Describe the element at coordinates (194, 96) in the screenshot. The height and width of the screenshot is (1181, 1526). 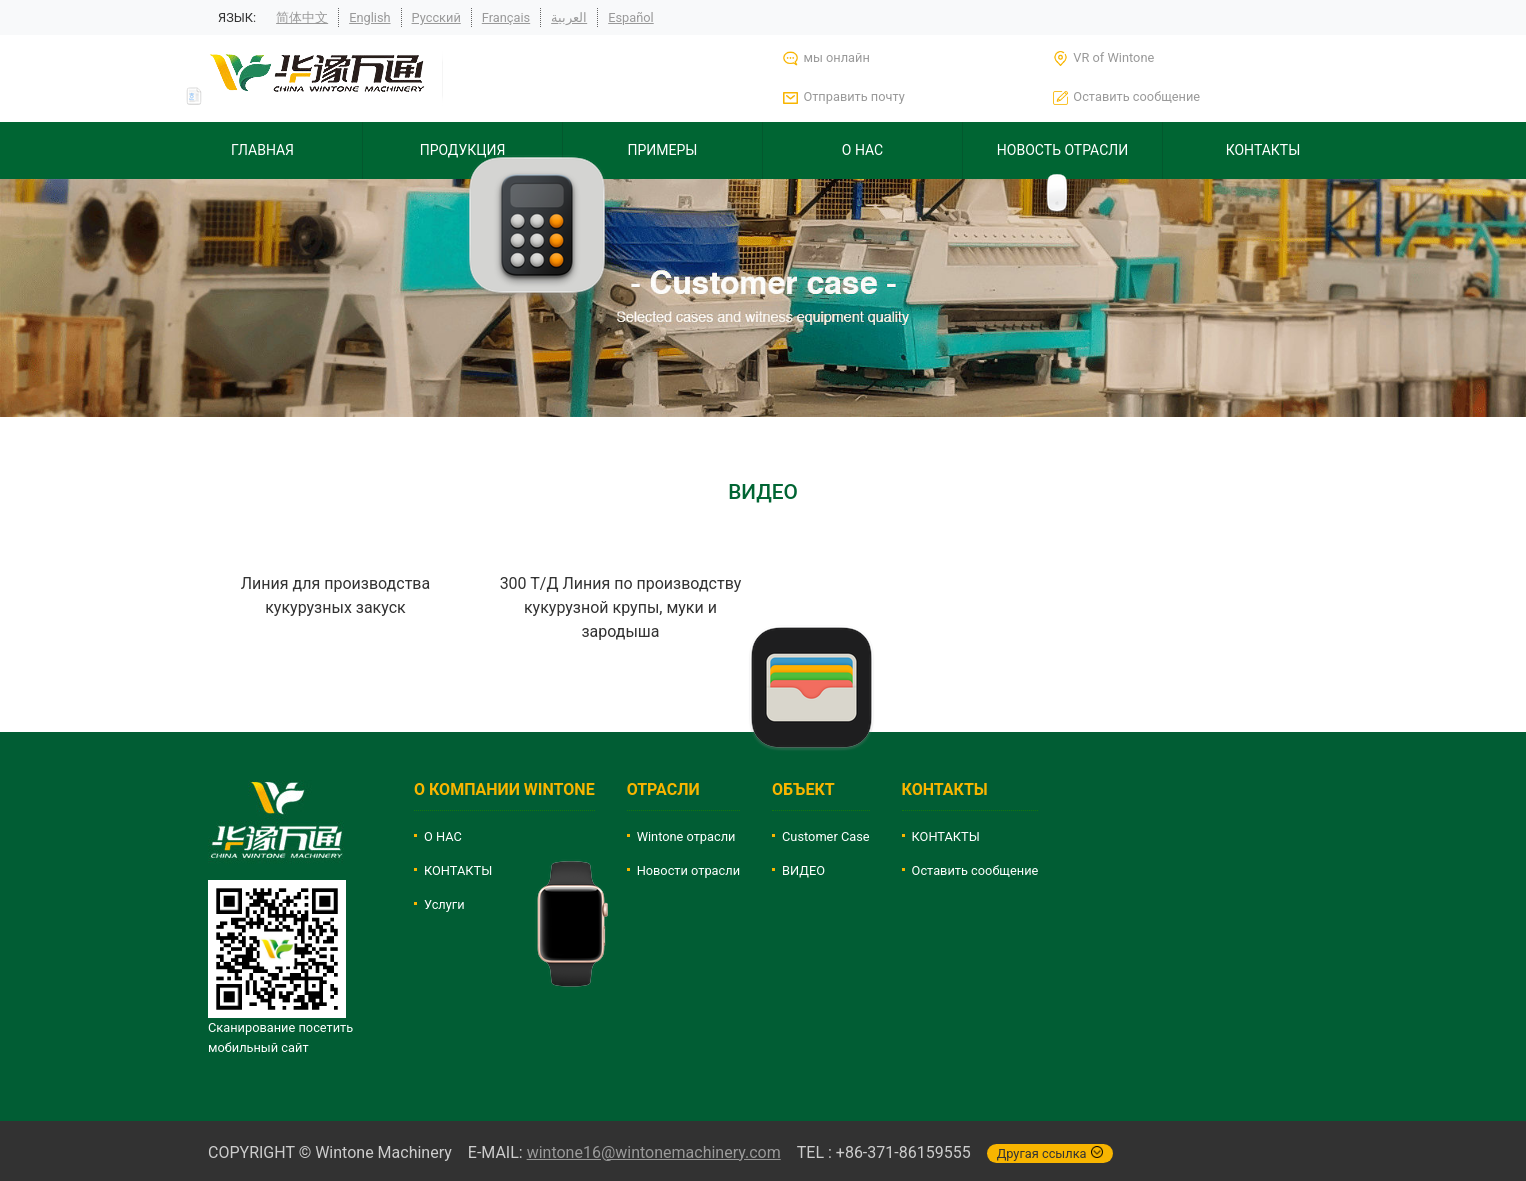
I see `a hancom hangul word processor document file` at that location.